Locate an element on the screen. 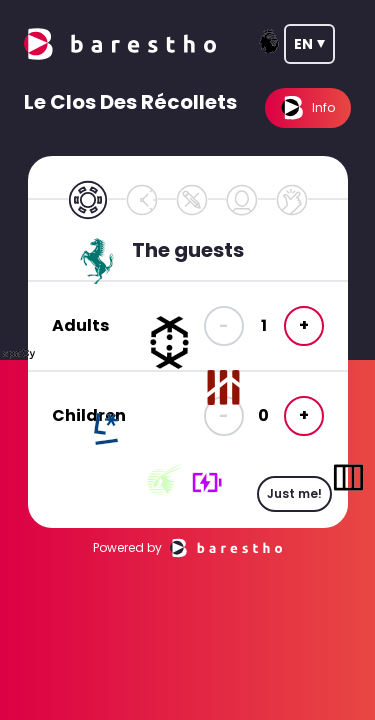 Image resolution: width=375 pixels, height=720 pixels. google cloud dataflow service logo is located at coordinates (169, 342).